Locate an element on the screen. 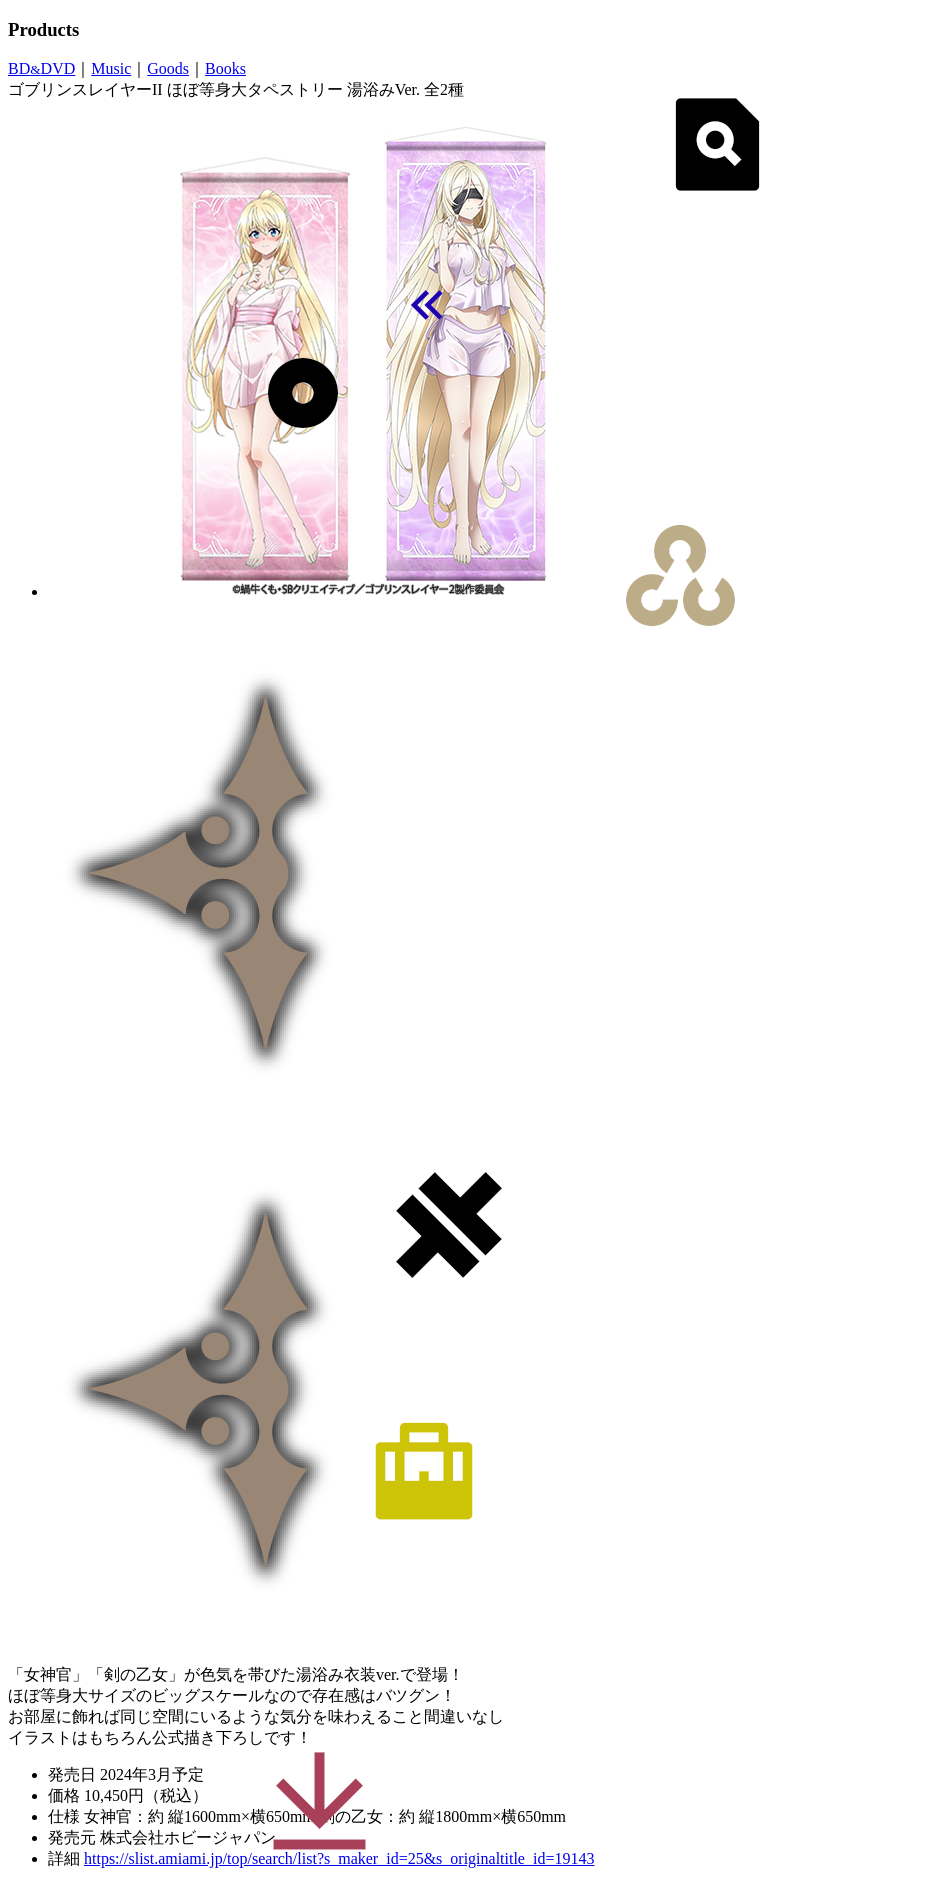 This screenshot has height=1886, width=934. download a file or document is located at coordinates (319, 1803).